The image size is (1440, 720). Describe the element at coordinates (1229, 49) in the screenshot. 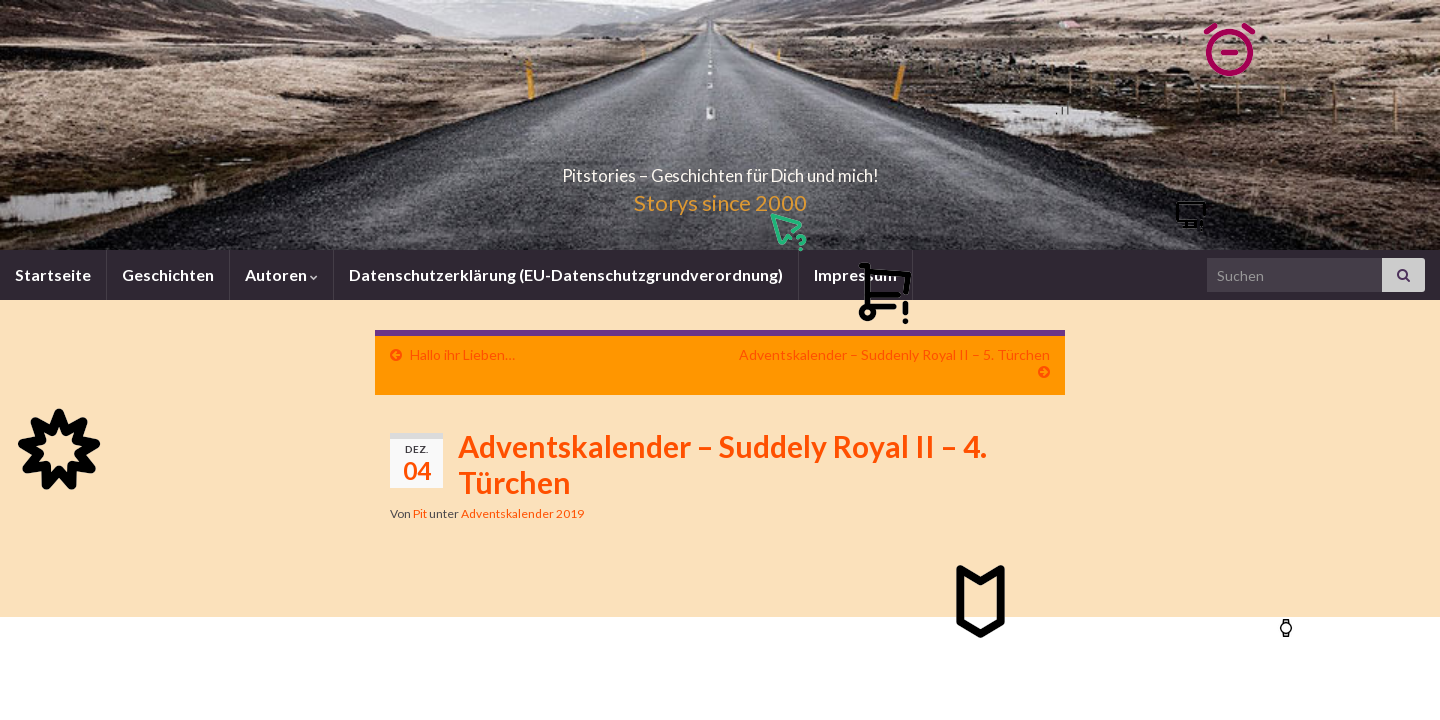

I see `remove or delete an alarm` at that location.